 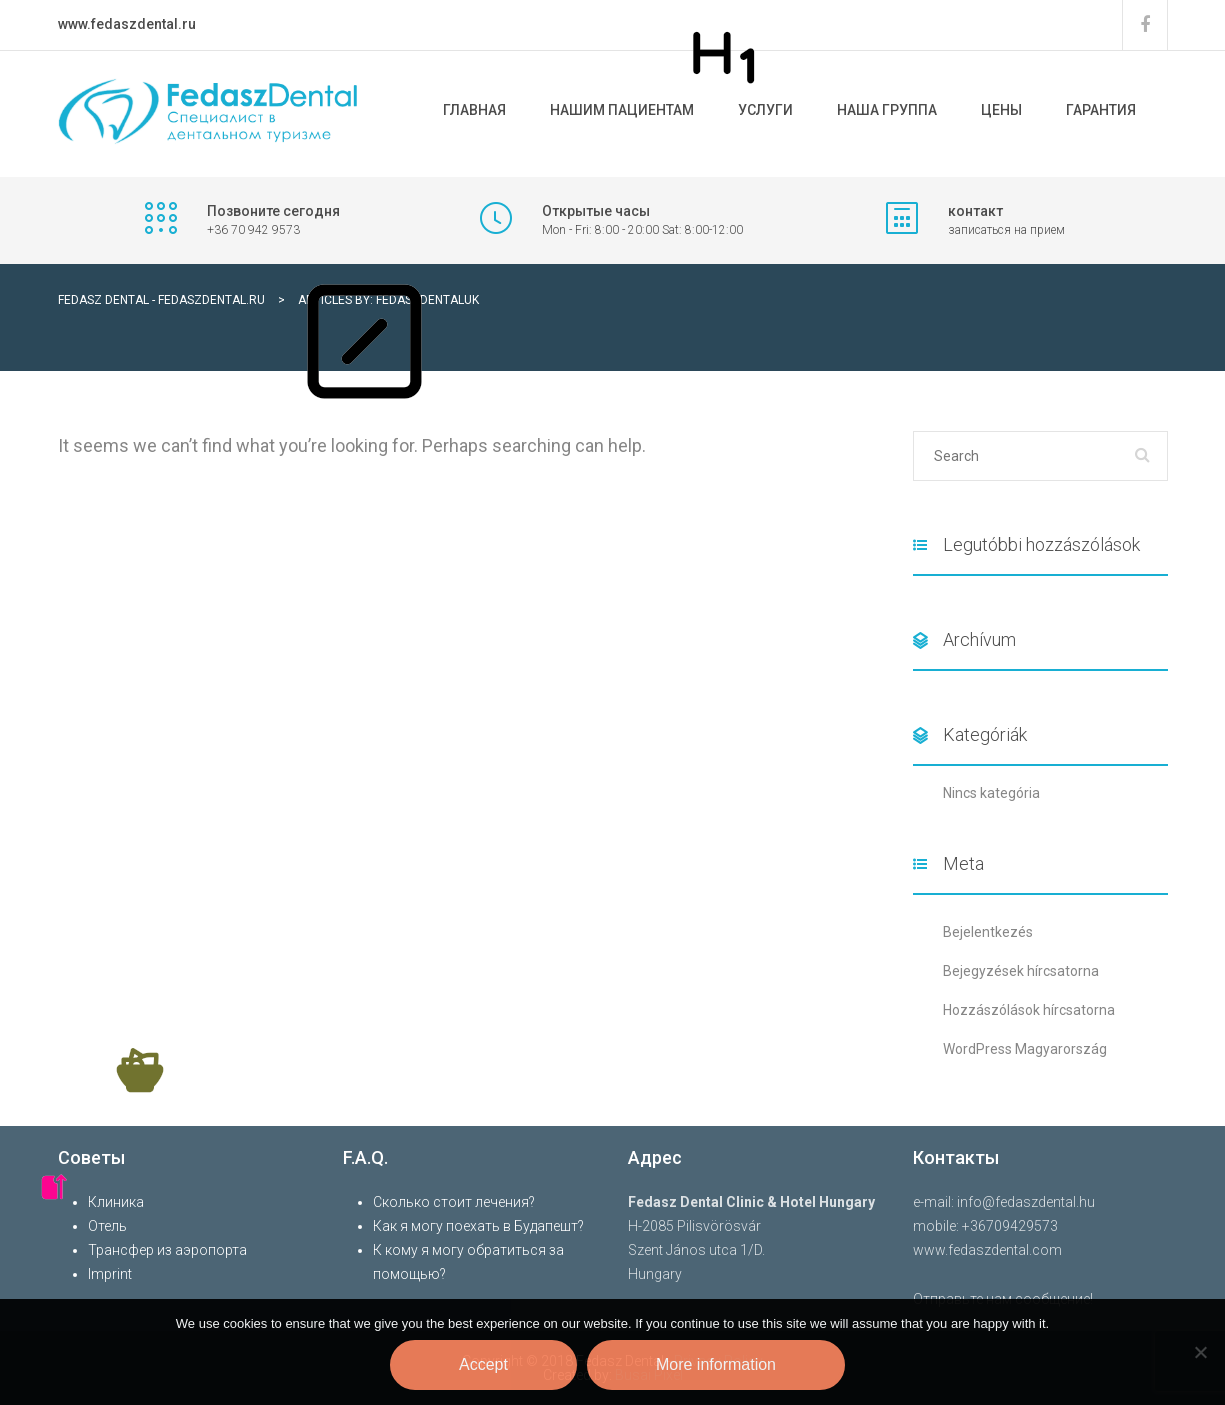 I want to click on format text as heading level 1, so click(x=722, y=56).